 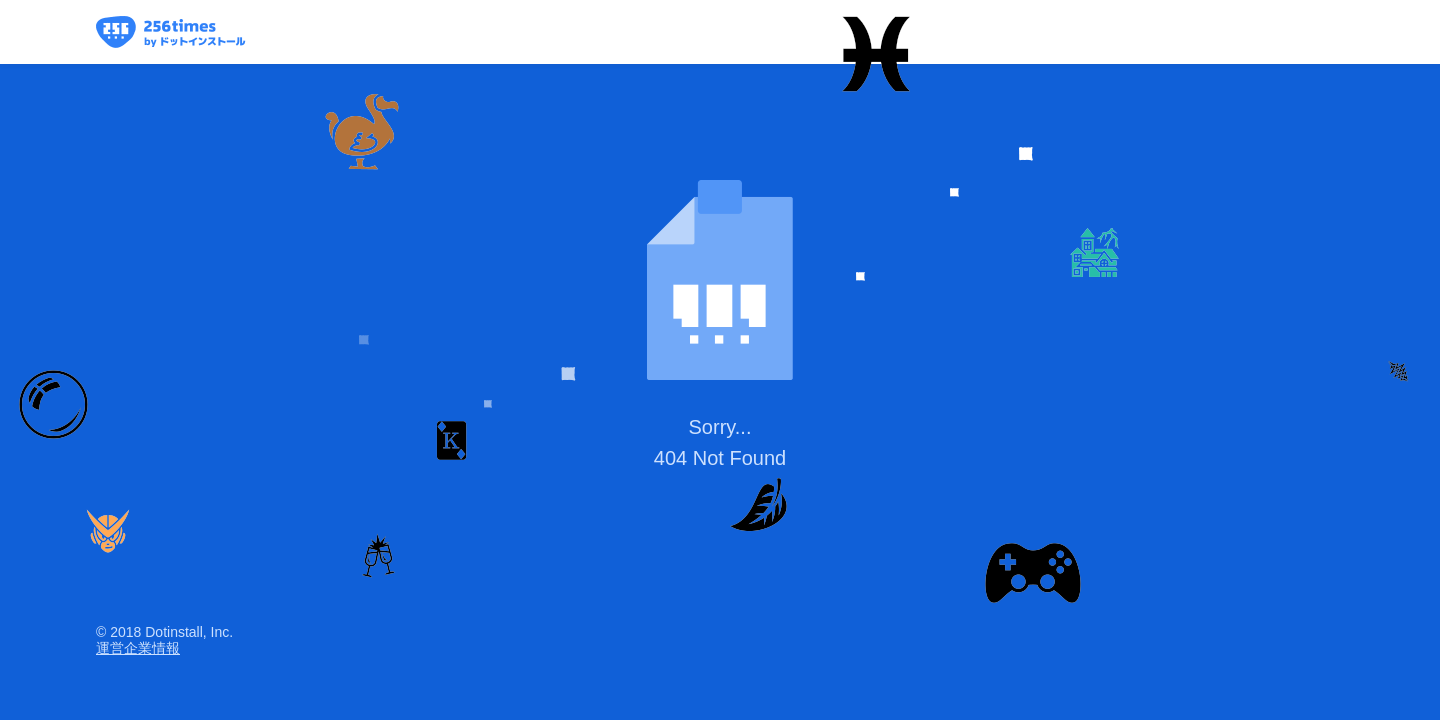 What do you see at coordinates (108, 531) in the screenshot?
I see `select quick or agile character class` at bounding box center [108, 531].